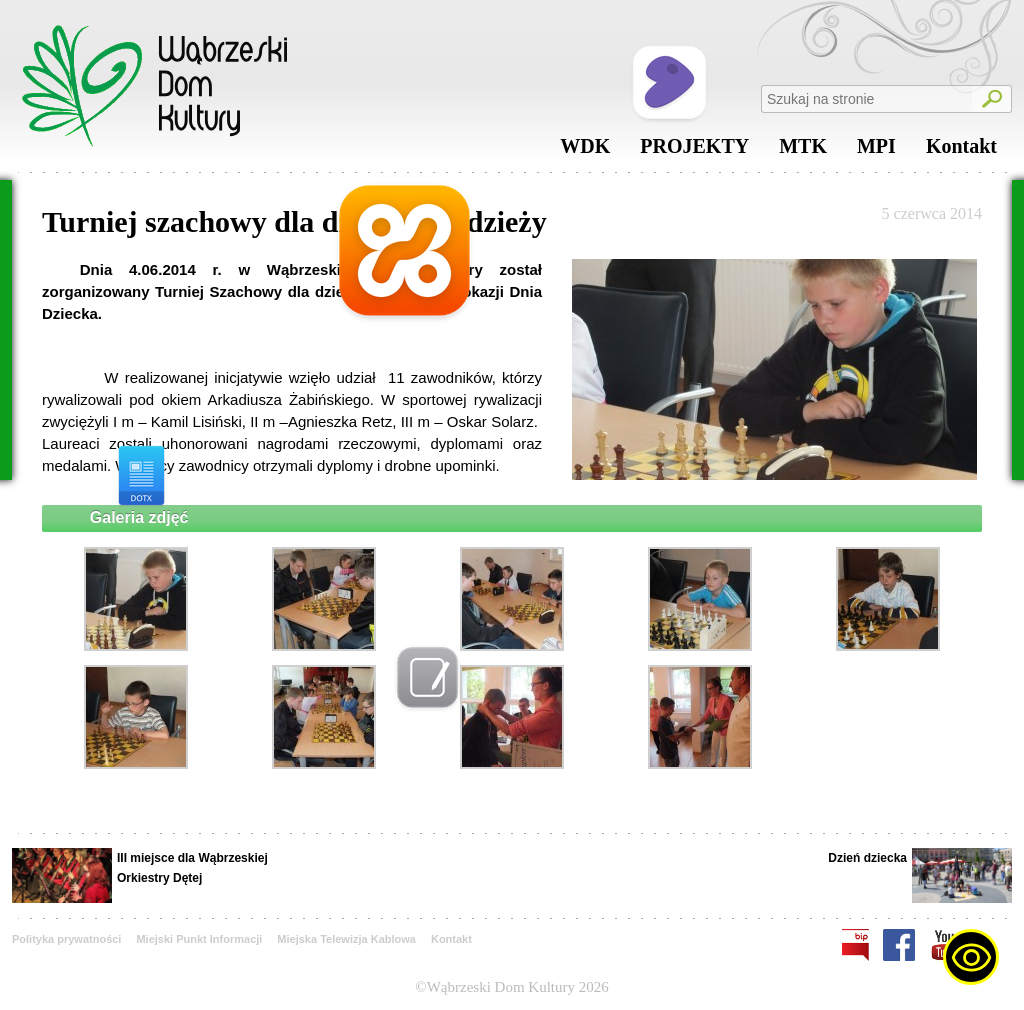 The width and height of the screenshot is (1024, 1010). Describe the element at coordinates (141, 476) in the screenshot. I see `a microsoft word template file (.dotx)` at that location.